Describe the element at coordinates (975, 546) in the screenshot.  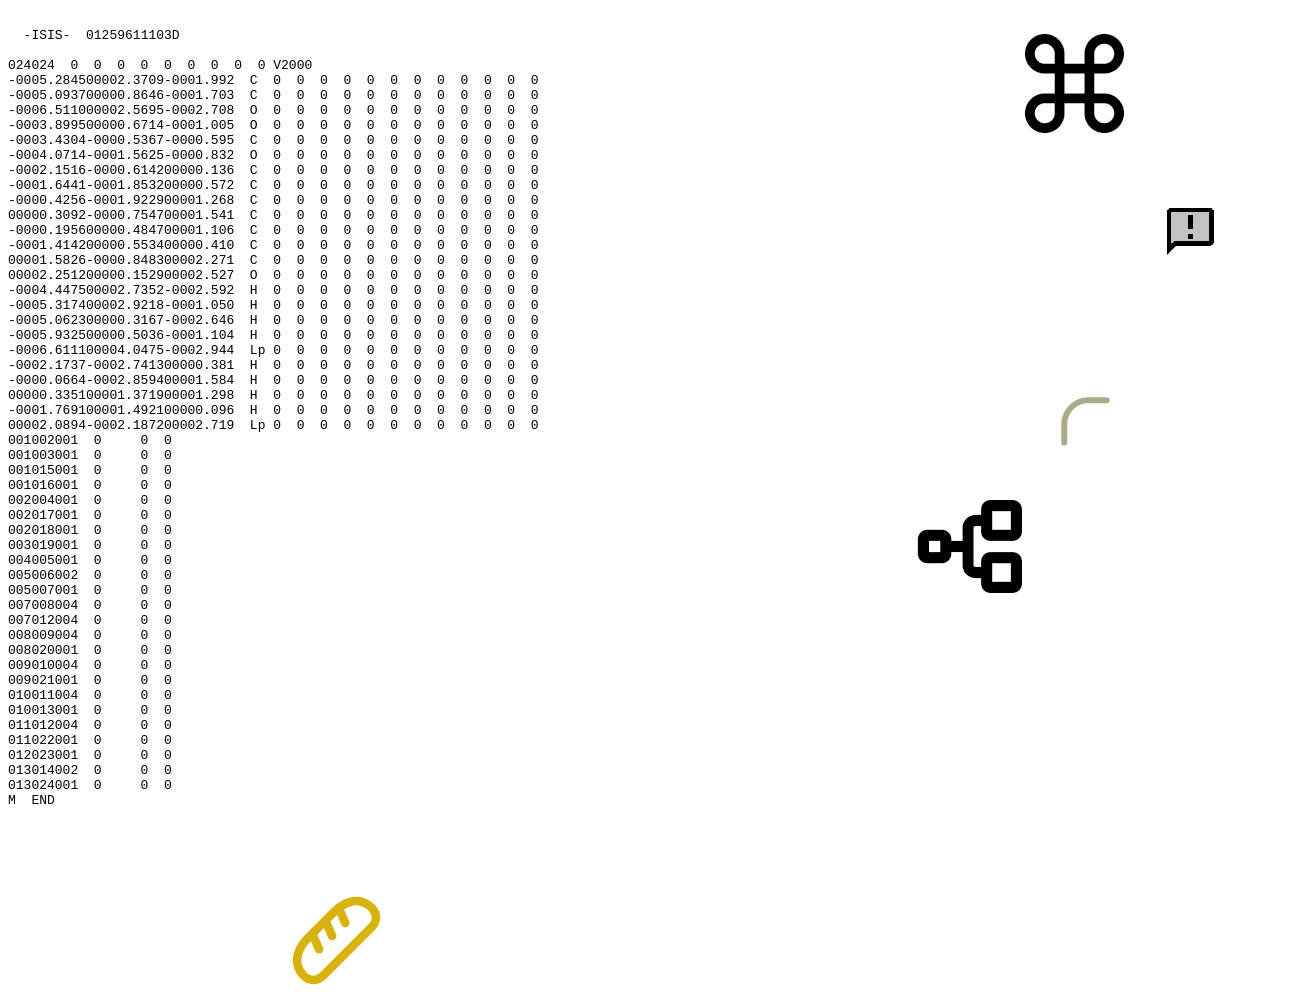
I see `view hierarchical data structure` at that location.